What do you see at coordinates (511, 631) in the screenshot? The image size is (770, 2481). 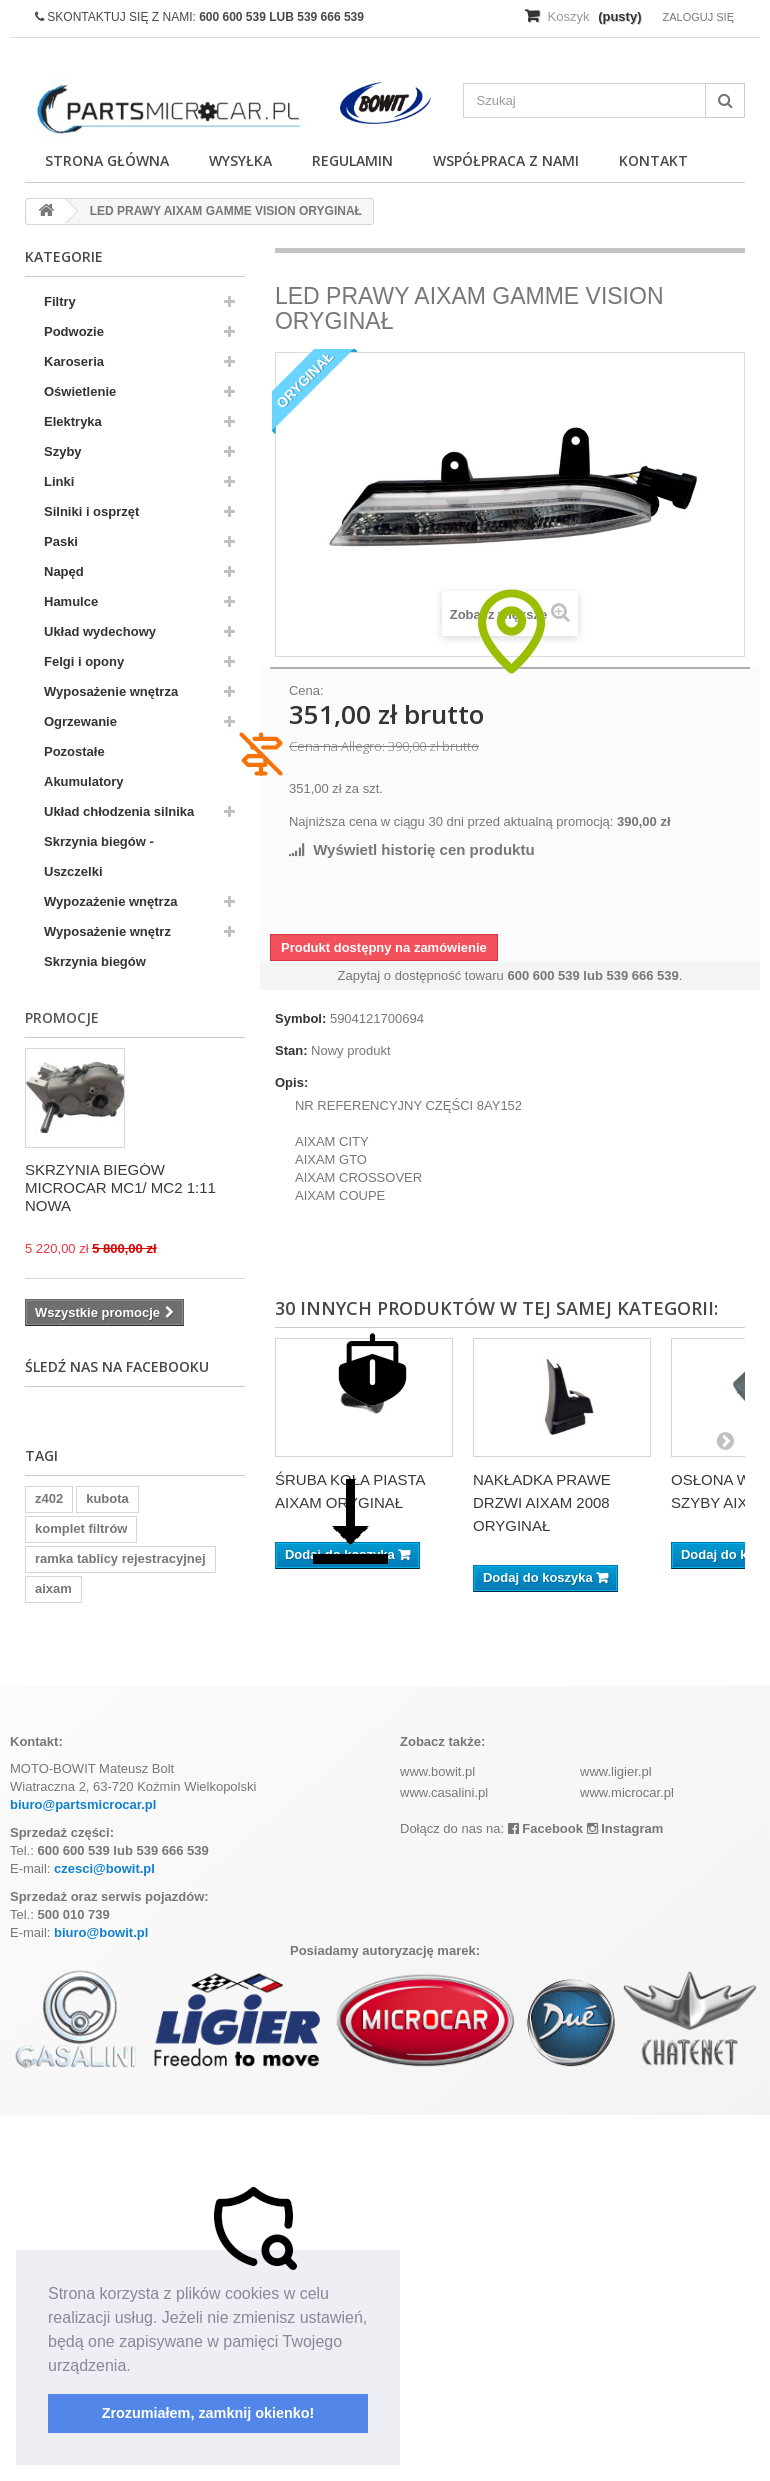 I see `view or access a saved location` at bounding box center [511, 631].